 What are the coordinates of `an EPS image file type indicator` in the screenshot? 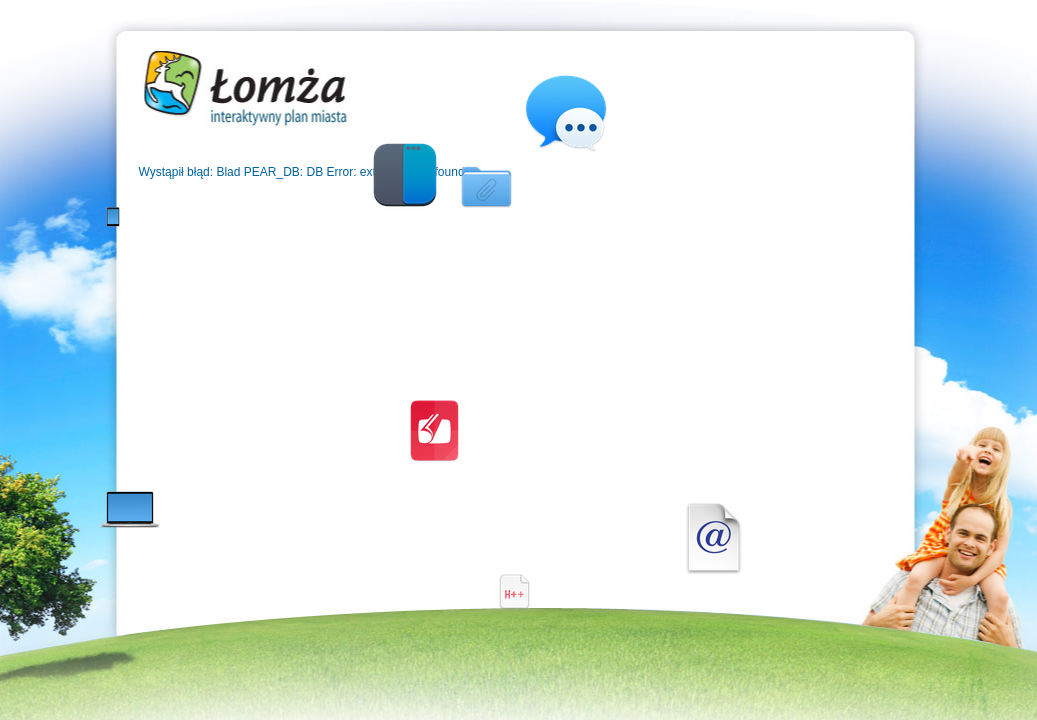 It's located at (434, 430).